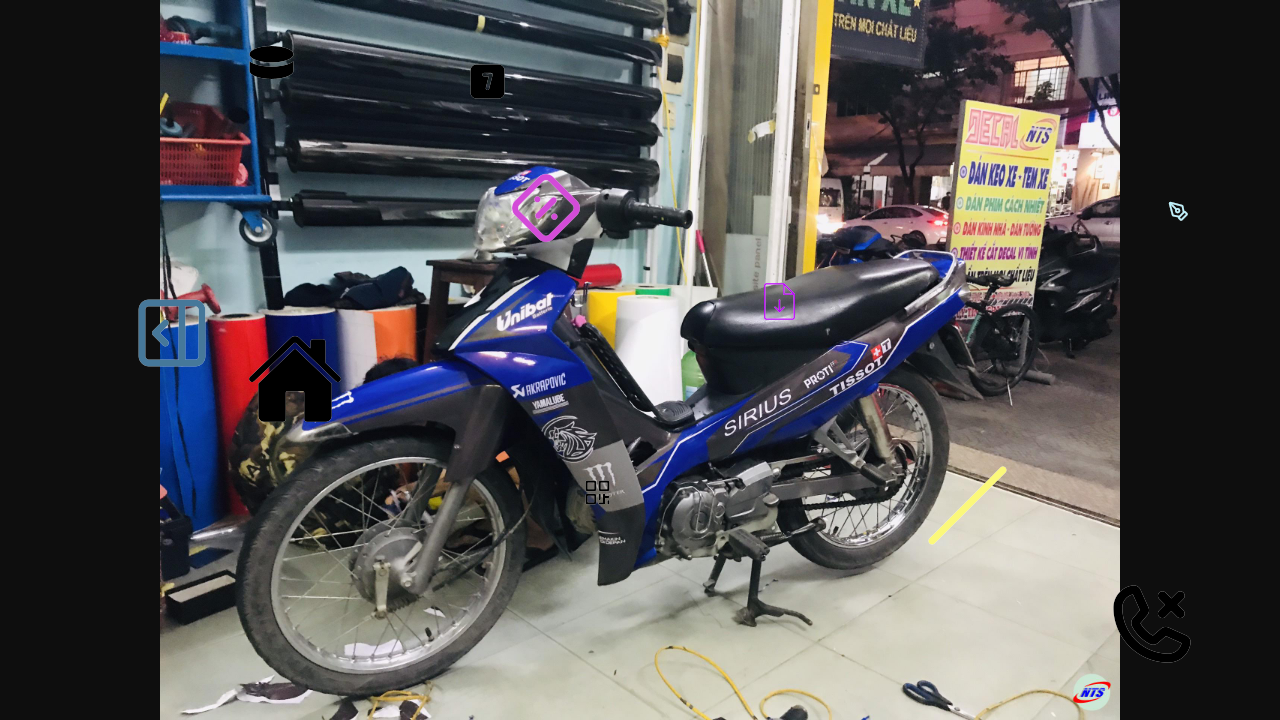 Image resolution: width=1280 pixels, height=720 pixels. I want to click on indicates a disabled or unavailable feature, so click(967, 505).